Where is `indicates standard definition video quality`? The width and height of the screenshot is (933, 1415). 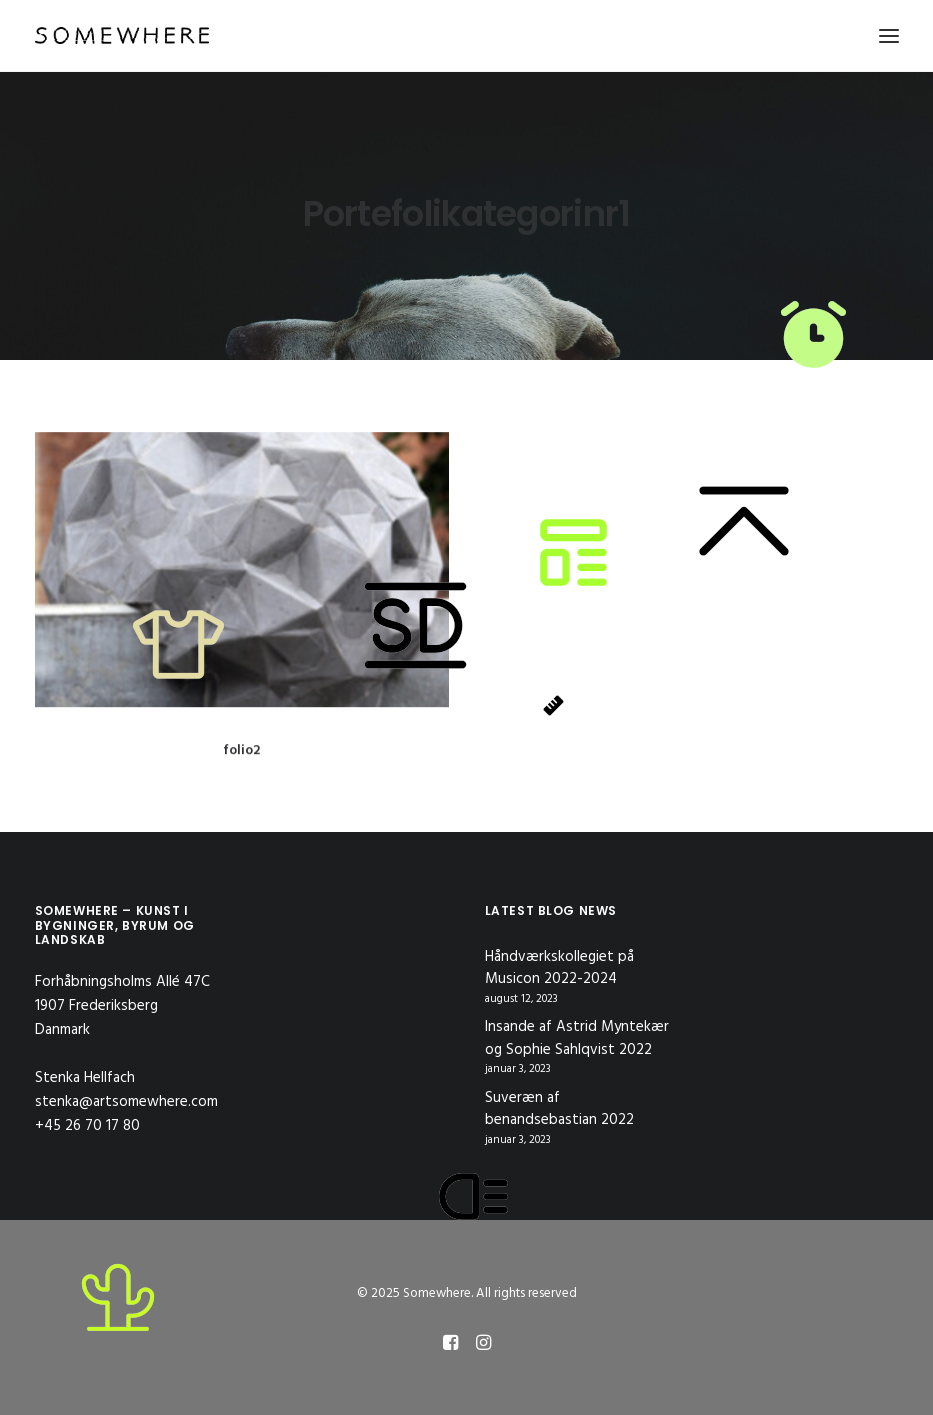
indicates standard definition video quality is located at coordinates (415, 625).